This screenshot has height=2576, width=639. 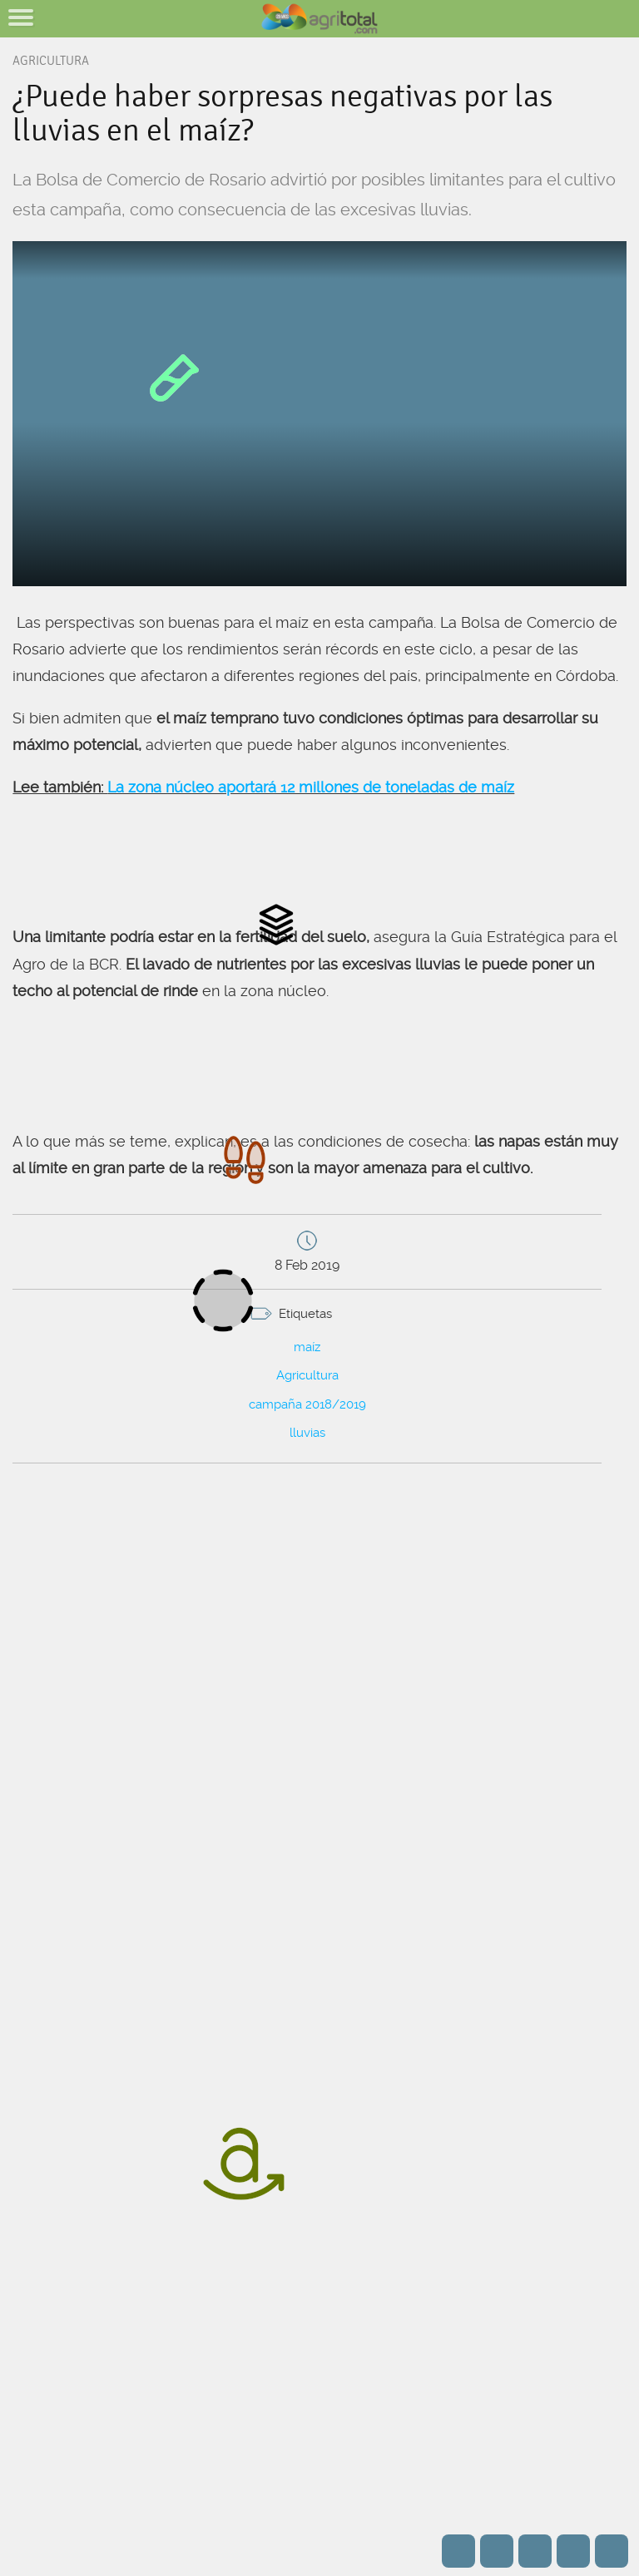 What do you see at coordinates (240, 2162) in the screenshot?
I see `open the Amazon app or website` at bounding box center [240, 2162].